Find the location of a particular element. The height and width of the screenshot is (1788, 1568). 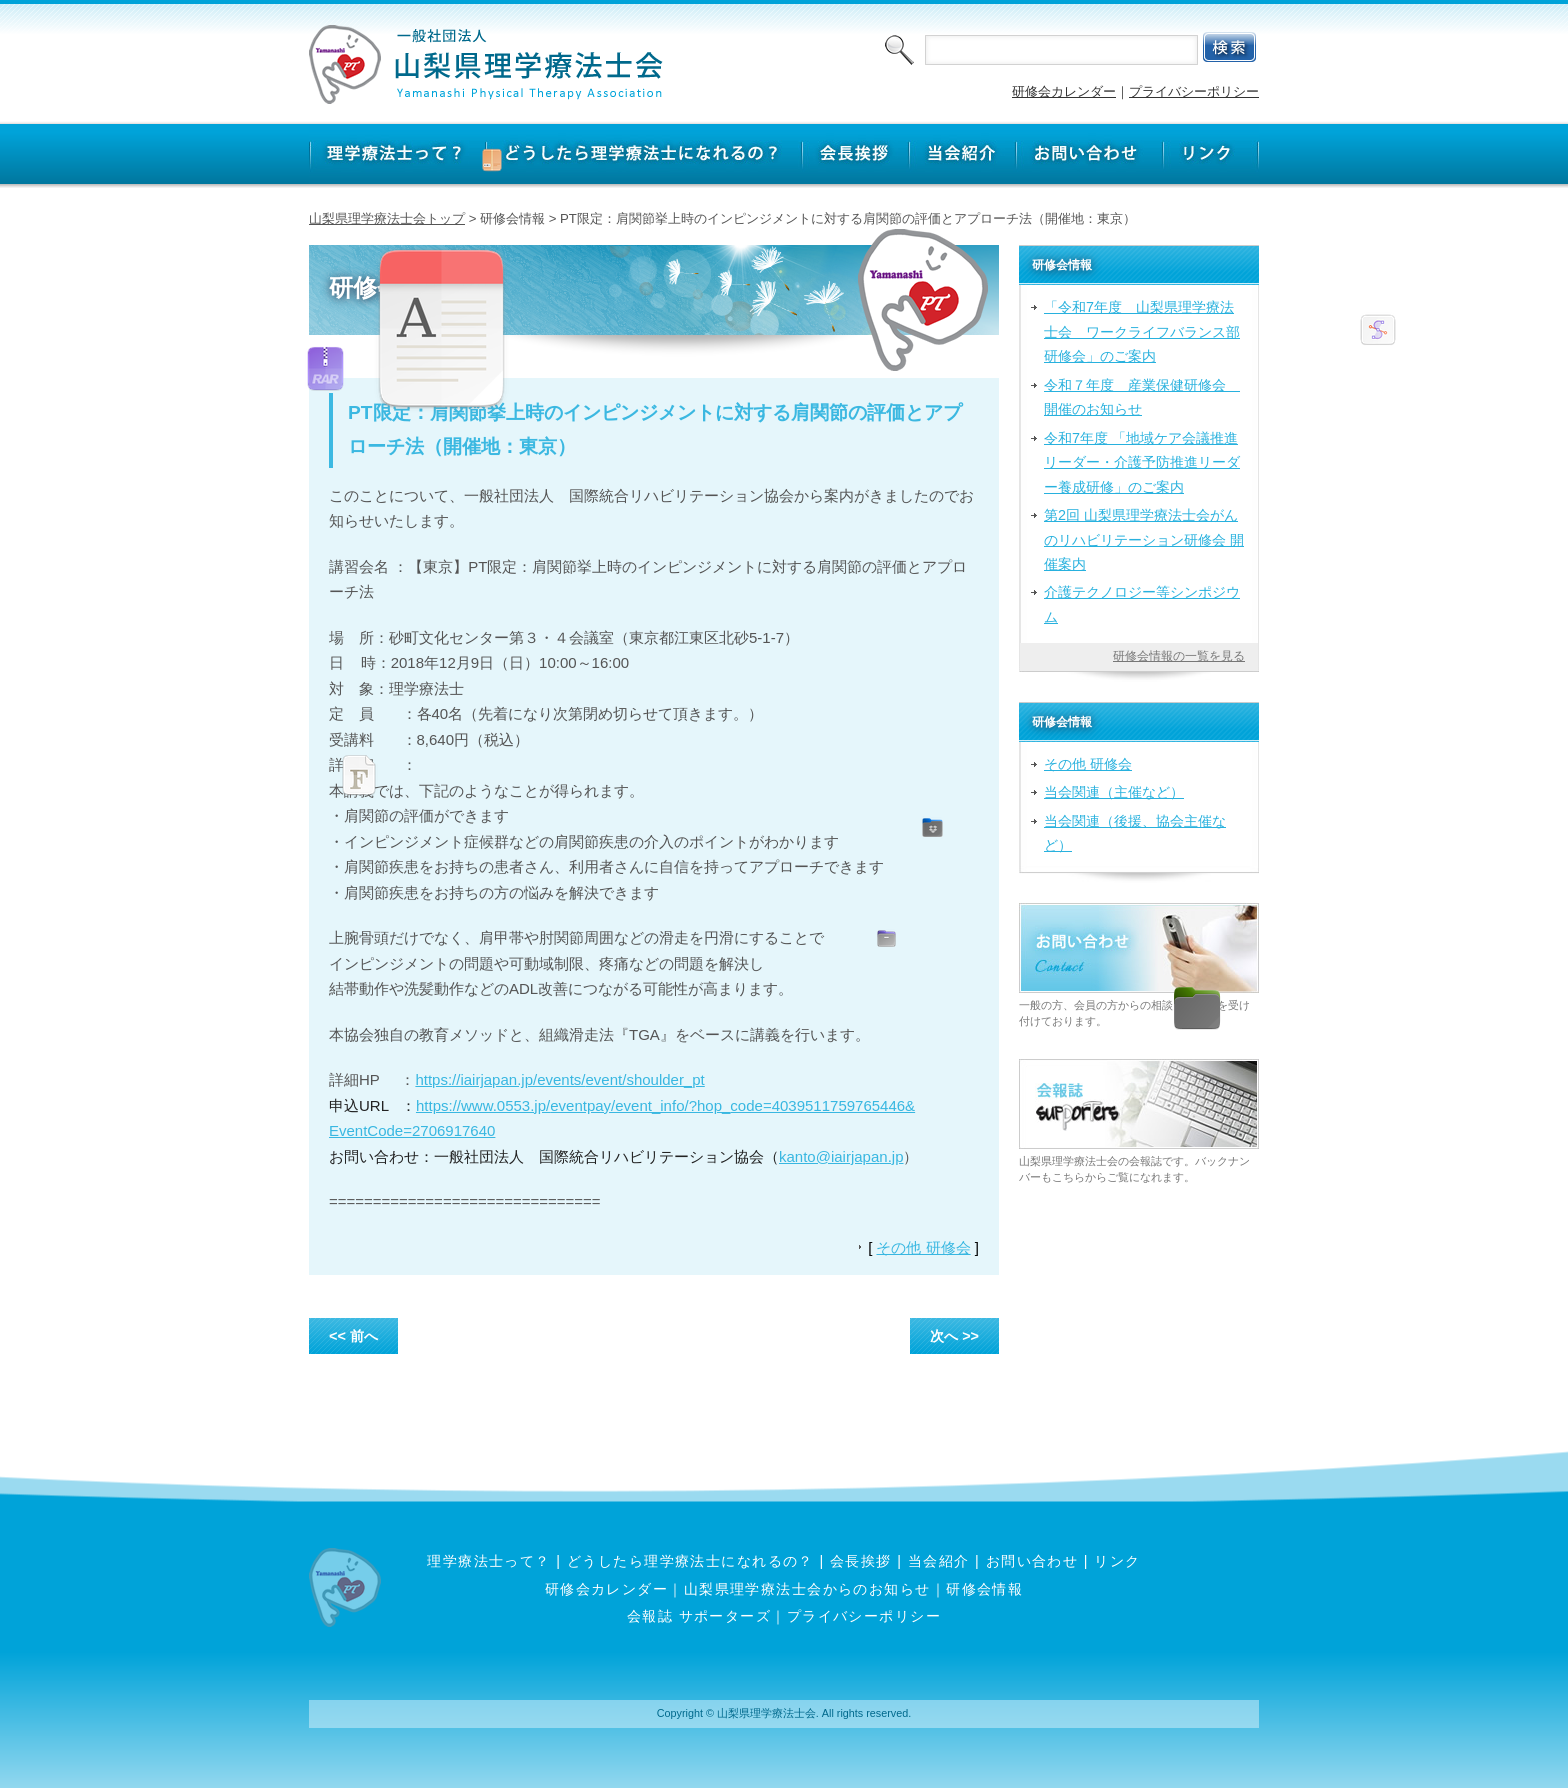

open ebook reader application is located at coordinates (441, 328).